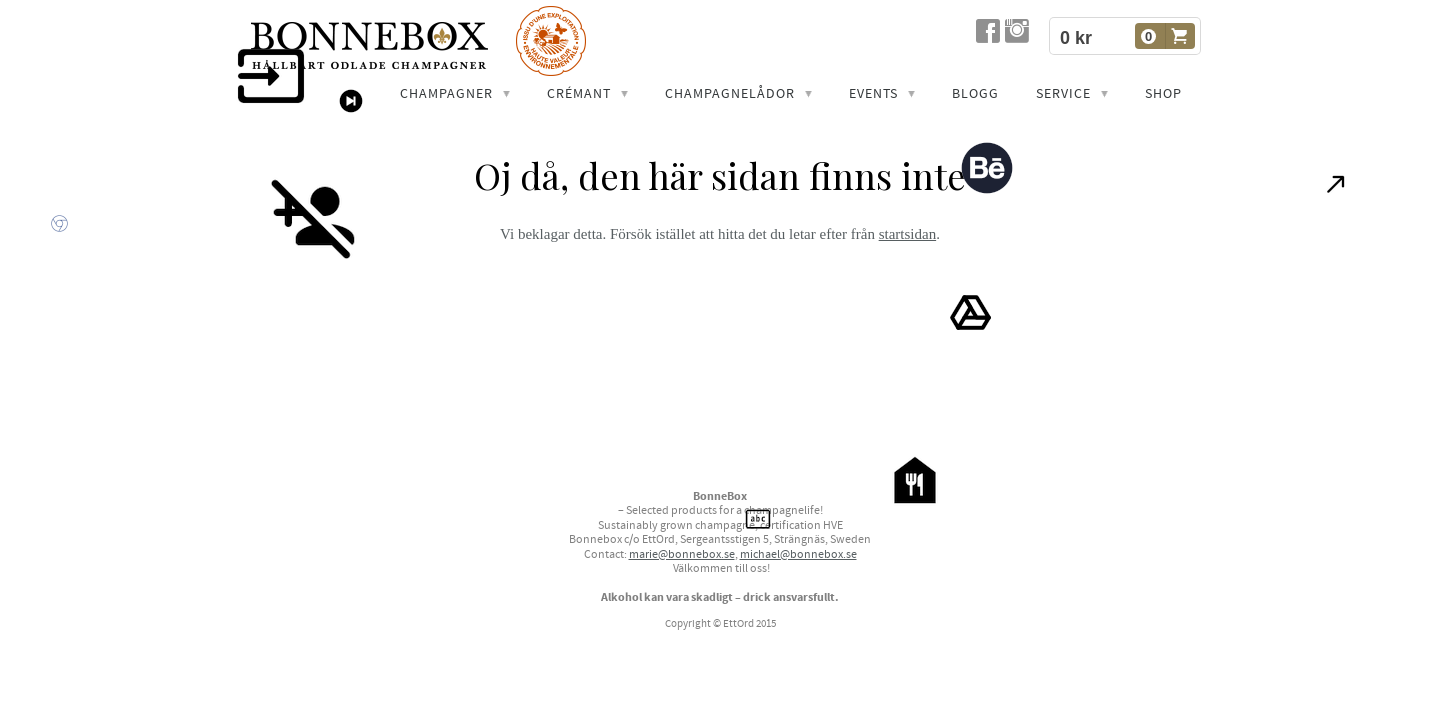  What do you see at coordinates (970, 311) in the screenshot?
I see `open Google Drive` at bounding box center [970, 311].